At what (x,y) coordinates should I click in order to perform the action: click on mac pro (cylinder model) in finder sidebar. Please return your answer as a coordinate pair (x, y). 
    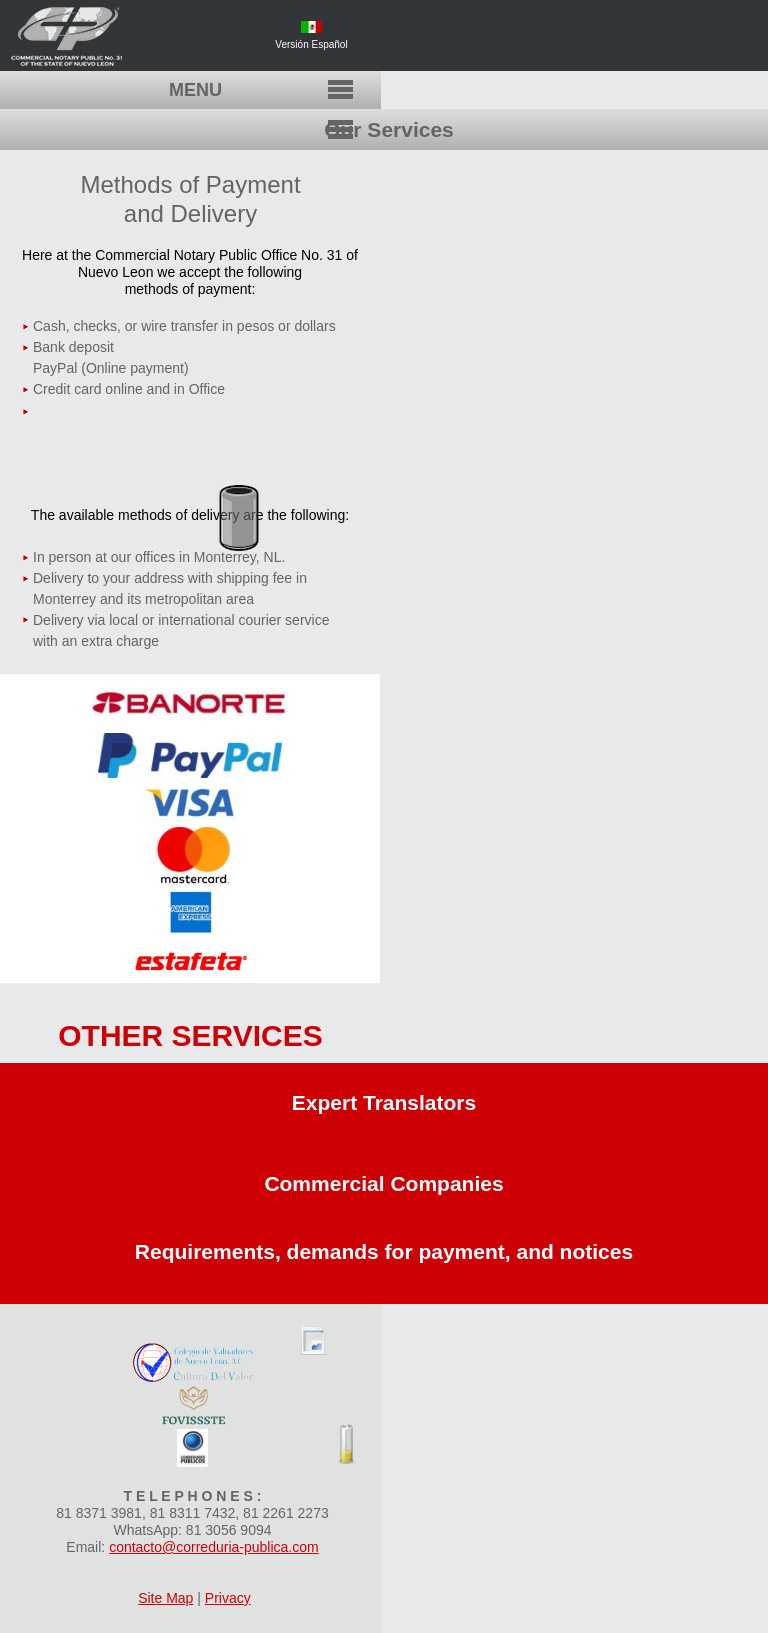
    Looking at the image, I should click on (239, 518).